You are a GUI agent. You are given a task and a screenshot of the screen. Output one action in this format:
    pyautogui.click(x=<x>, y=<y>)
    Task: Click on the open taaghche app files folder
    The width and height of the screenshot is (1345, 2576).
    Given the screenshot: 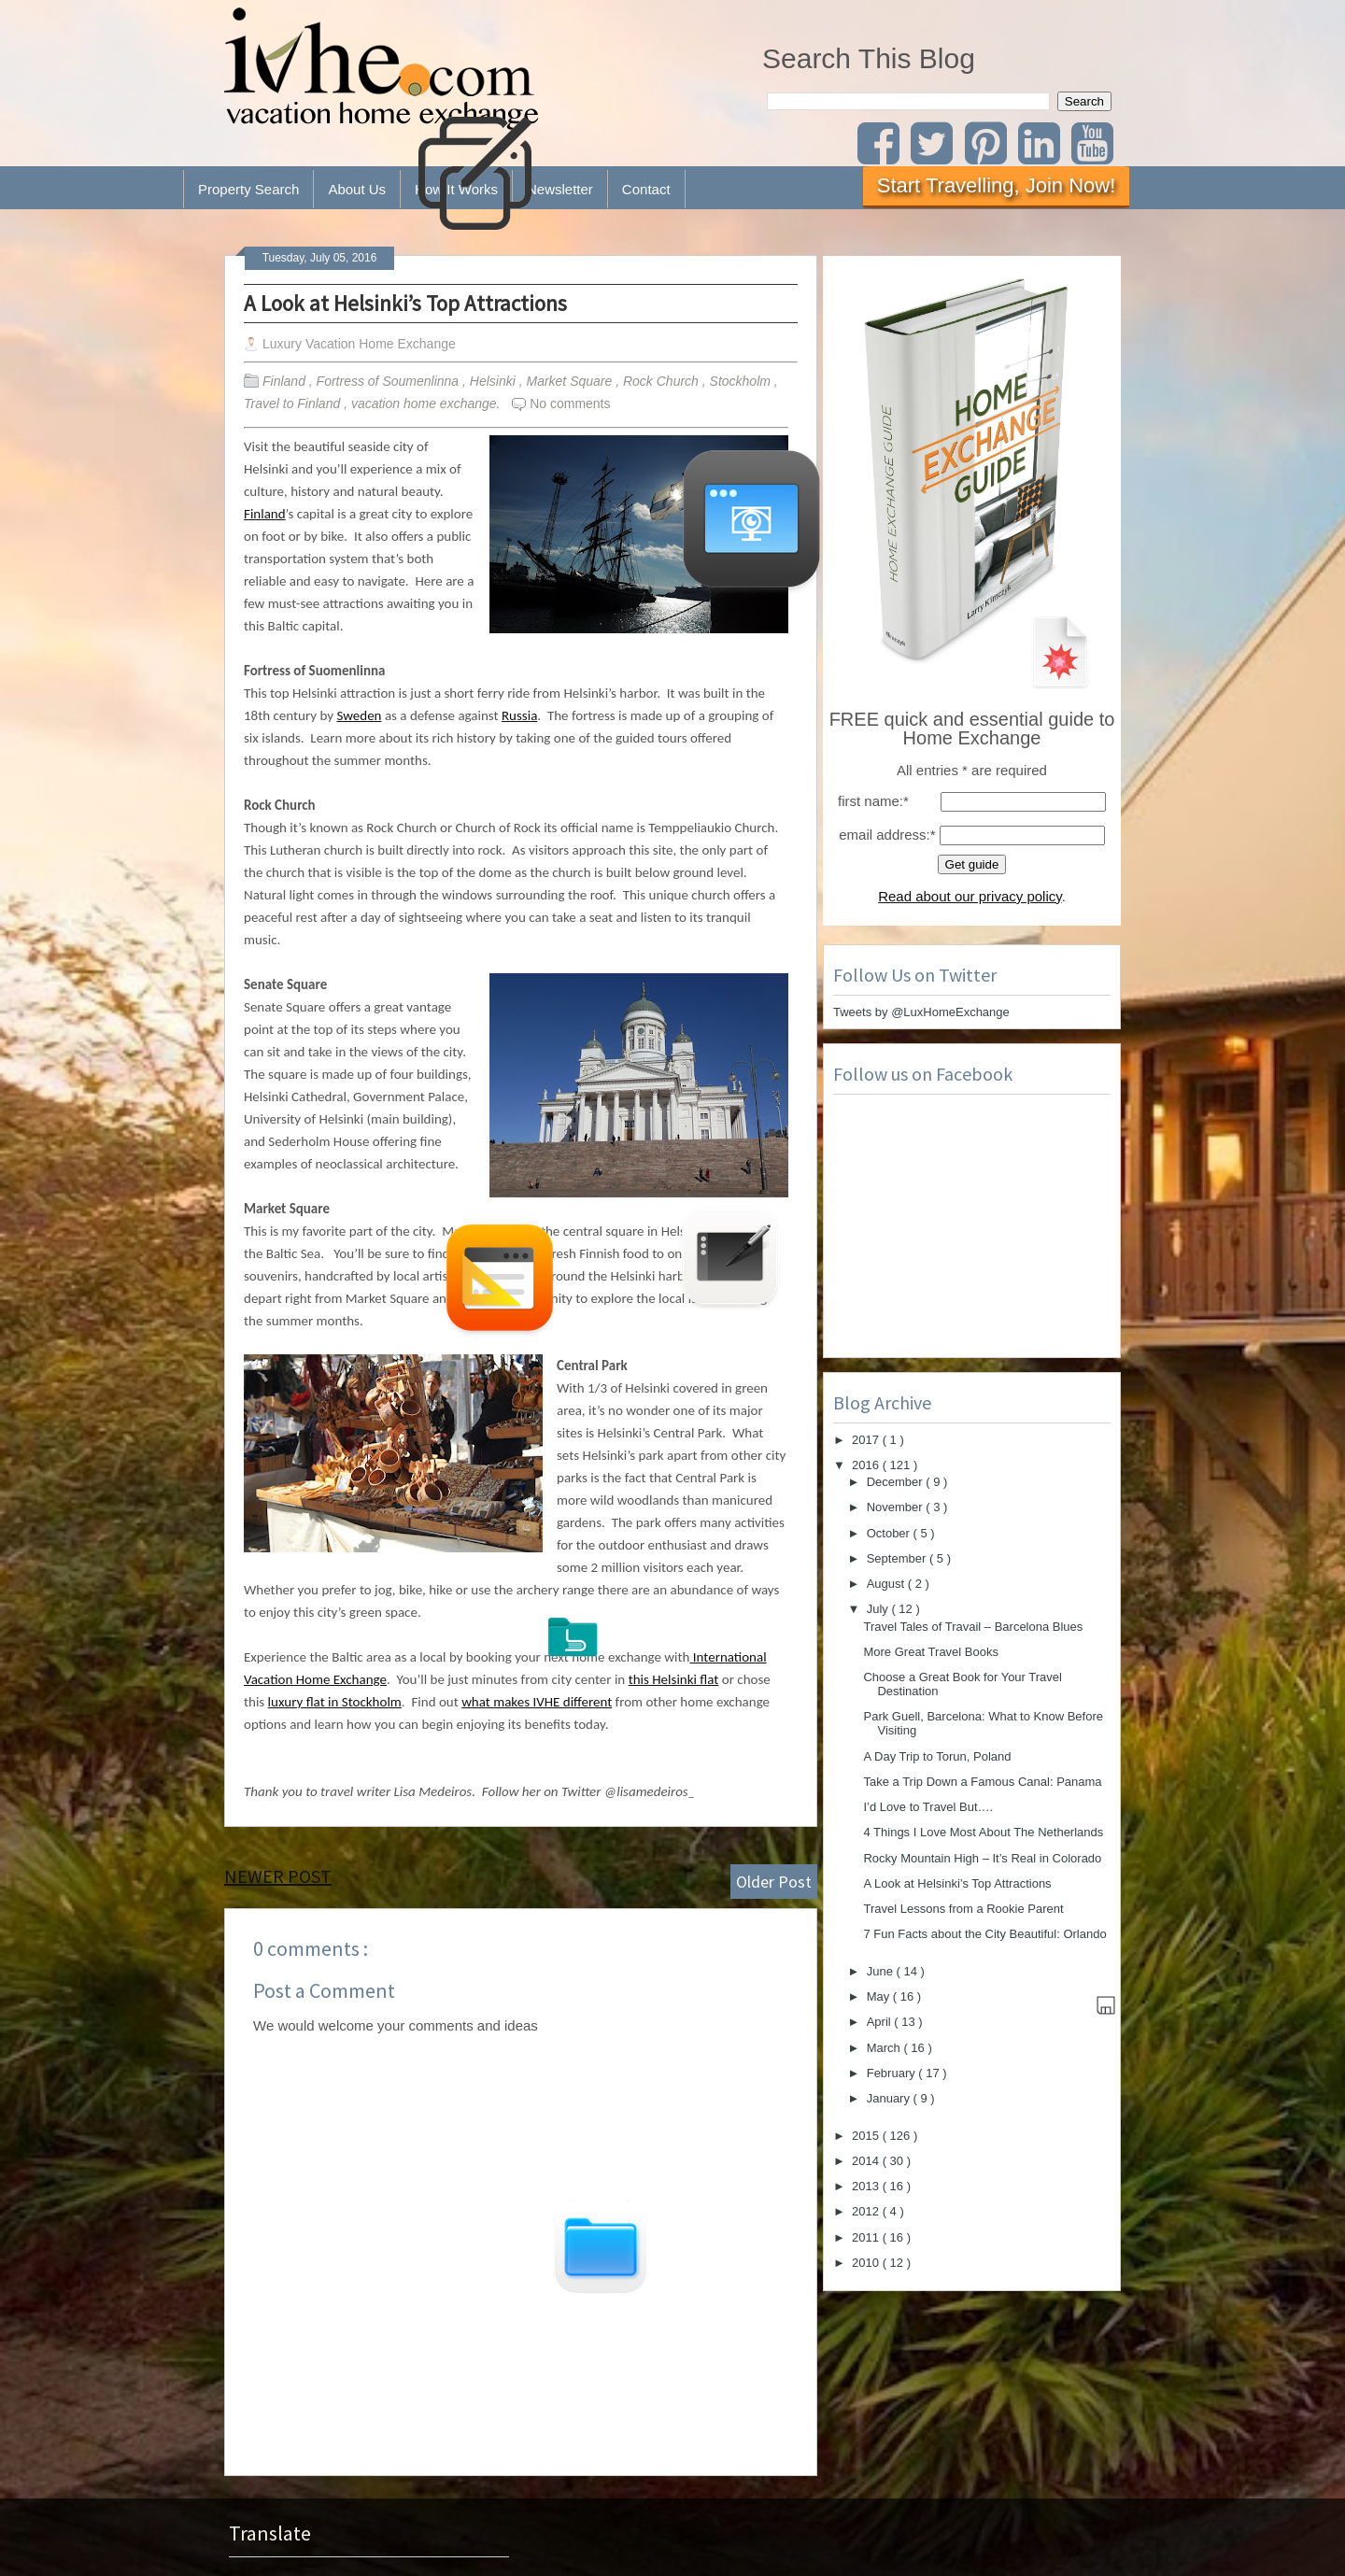 What is the action you would take?
    pyautogui.click(x=573, y=1638)
    